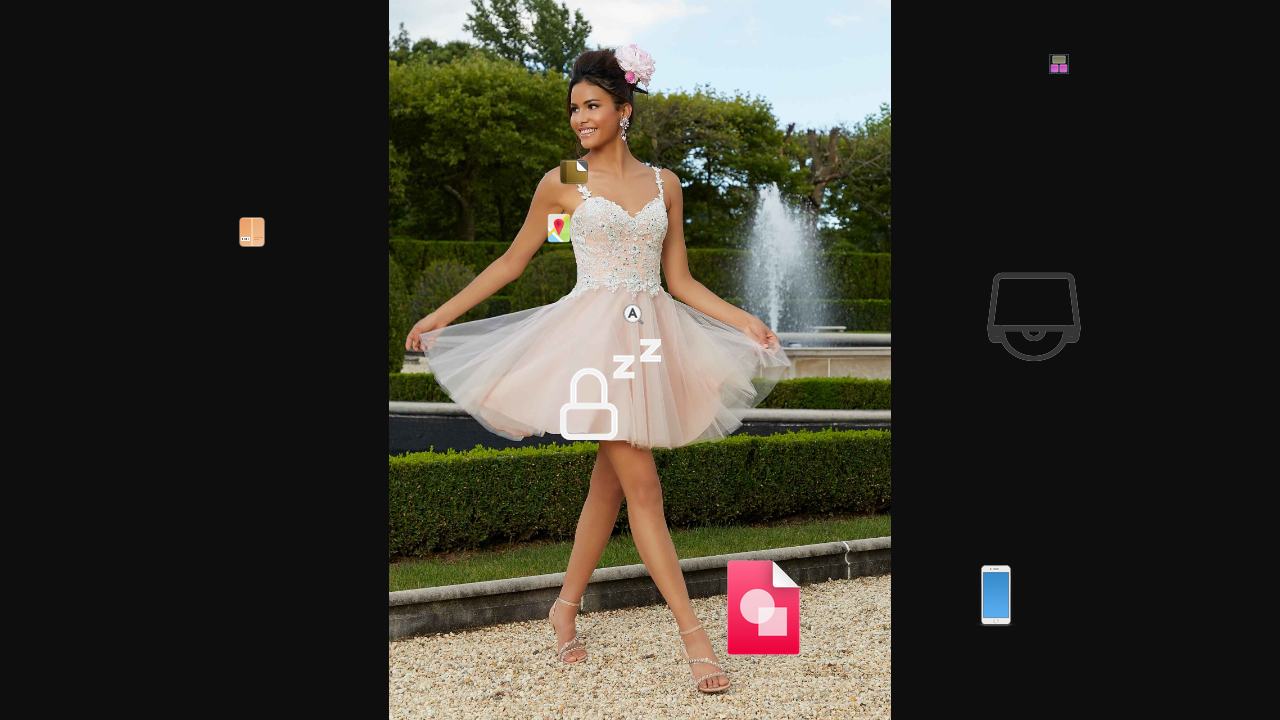 Image resolution: width=1280 pixels, height=720 pixels. Describe the element at coordinates (574, 171) in the screenshot. I see `change desktop wallpaper settings` at that location.